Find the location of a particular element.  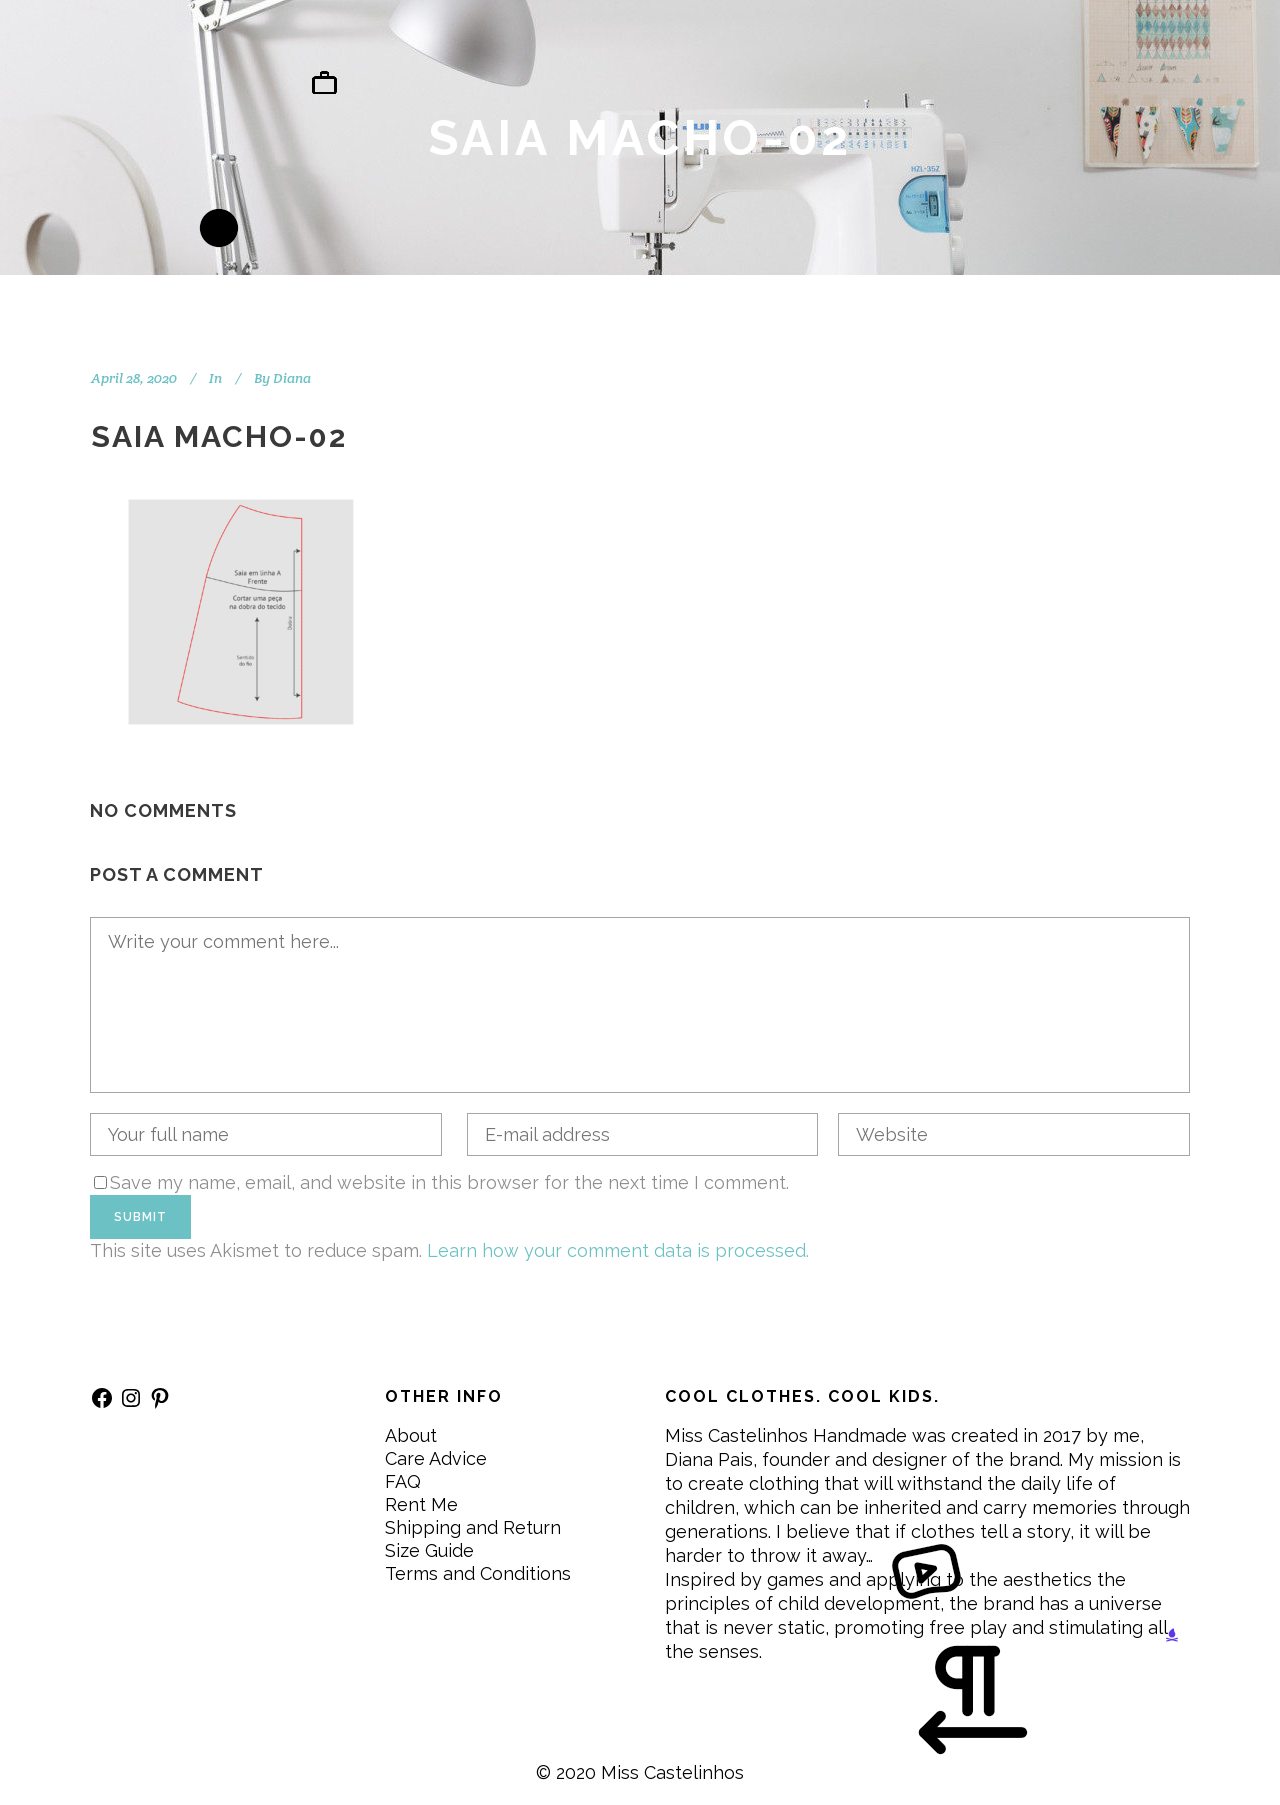

access camping or outdoor activity features is located at coordinates (1172, 1635).